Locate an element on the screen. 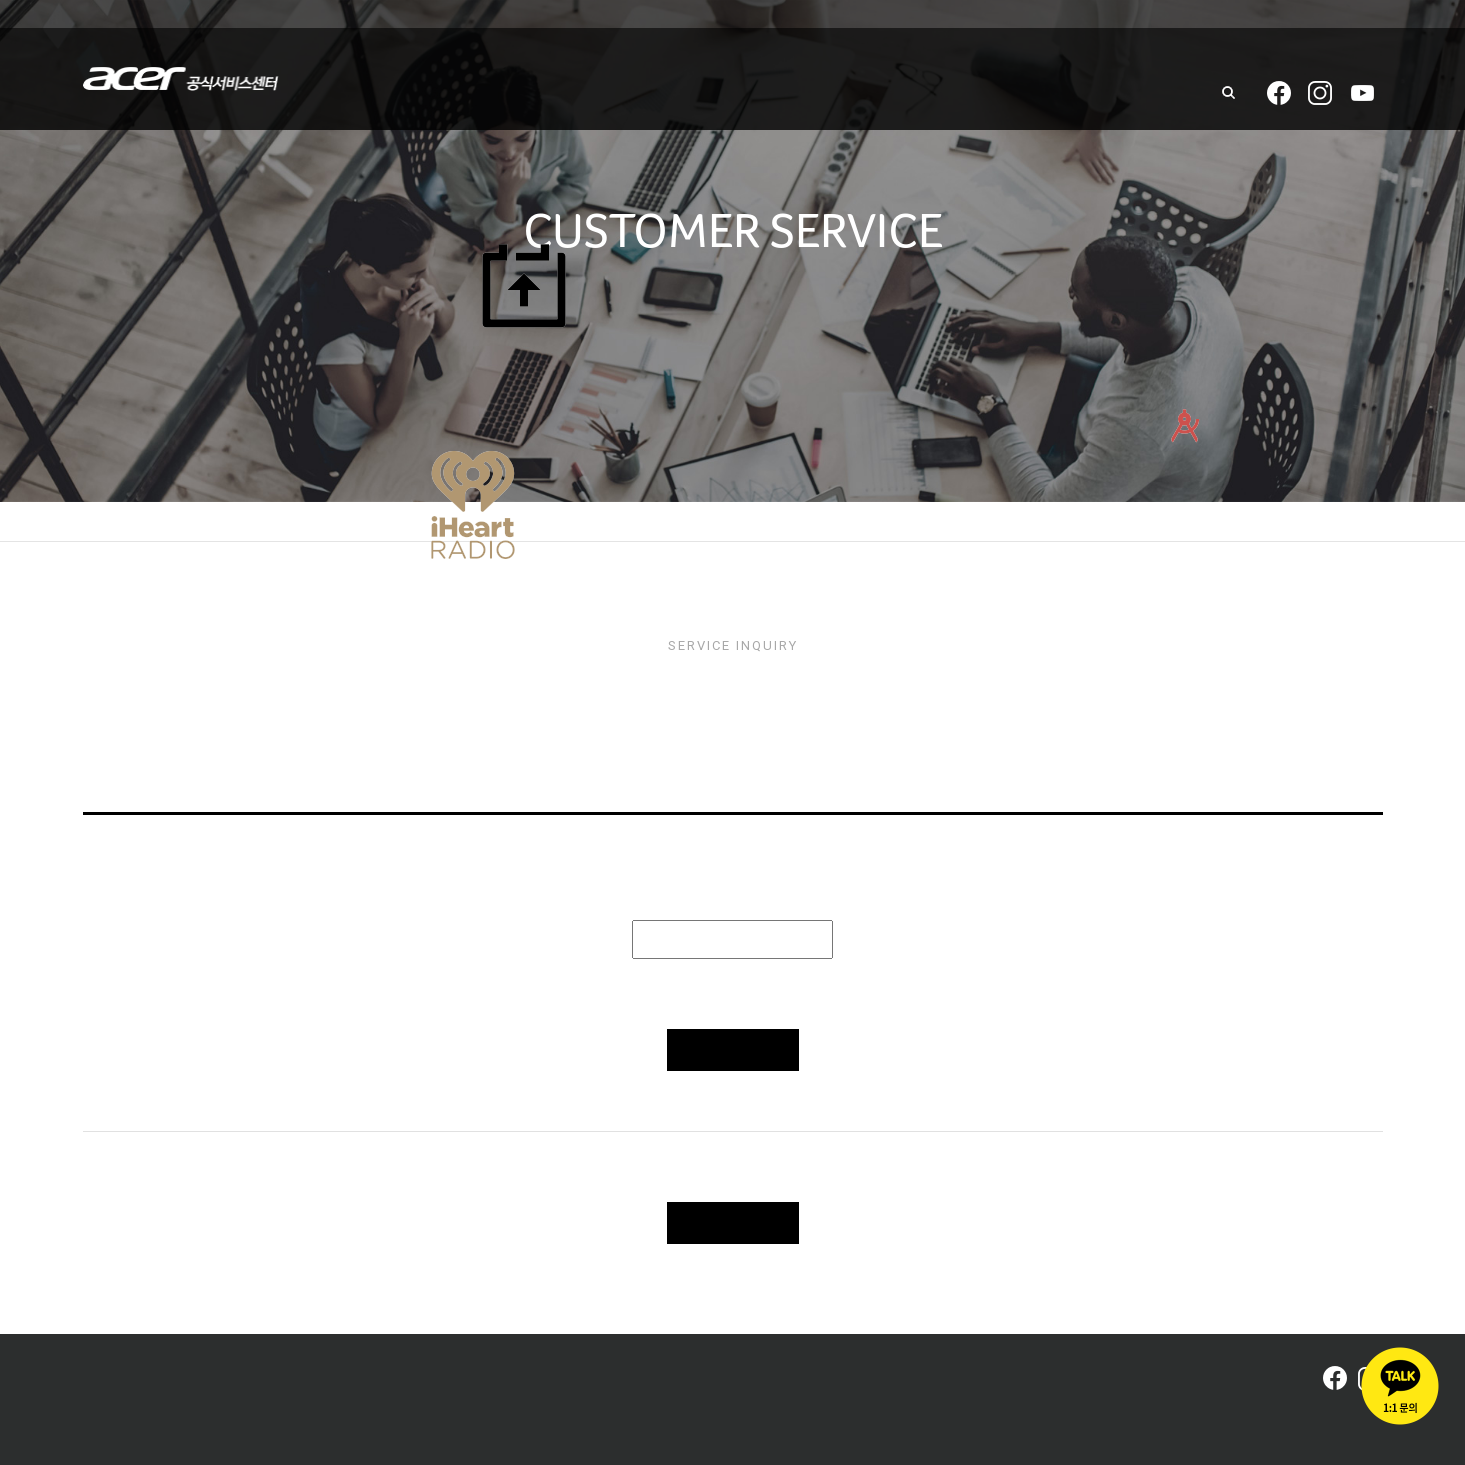 The image size is (1465, 1465). upload image to gallery is located at coordinates (524, 290).